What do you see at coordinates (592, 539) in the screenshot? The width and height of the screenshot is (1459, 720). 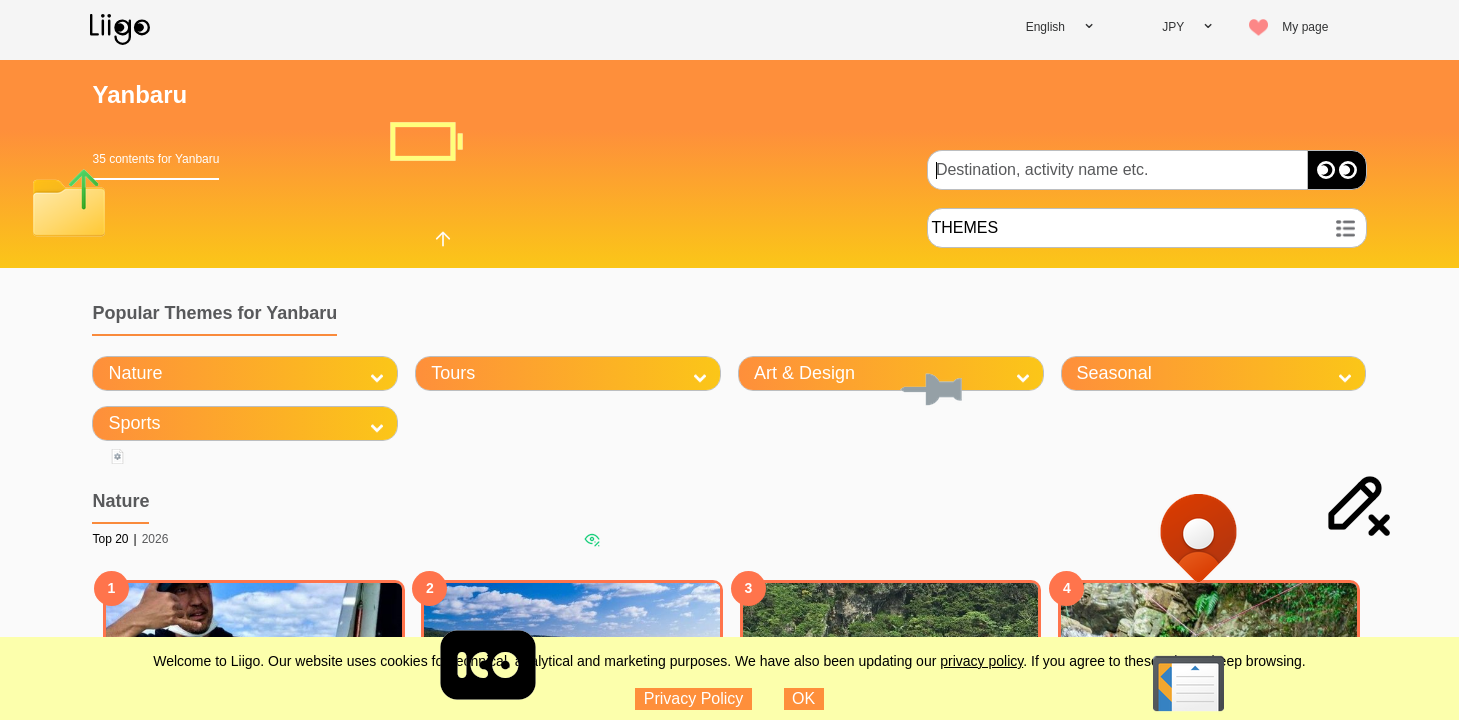 I see `view available discounts or promotions` at bounding box center [592, 539].